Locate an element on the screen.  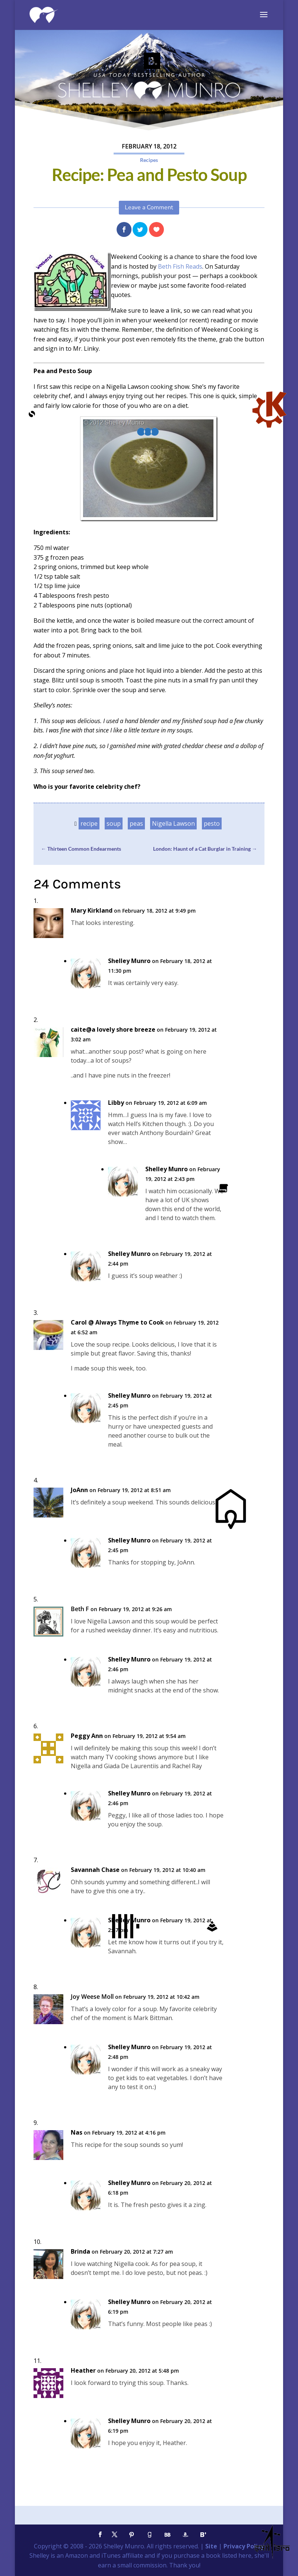
link to ISRO (Indian Space Research Organisation) website is located at coordinates (272, 2542).